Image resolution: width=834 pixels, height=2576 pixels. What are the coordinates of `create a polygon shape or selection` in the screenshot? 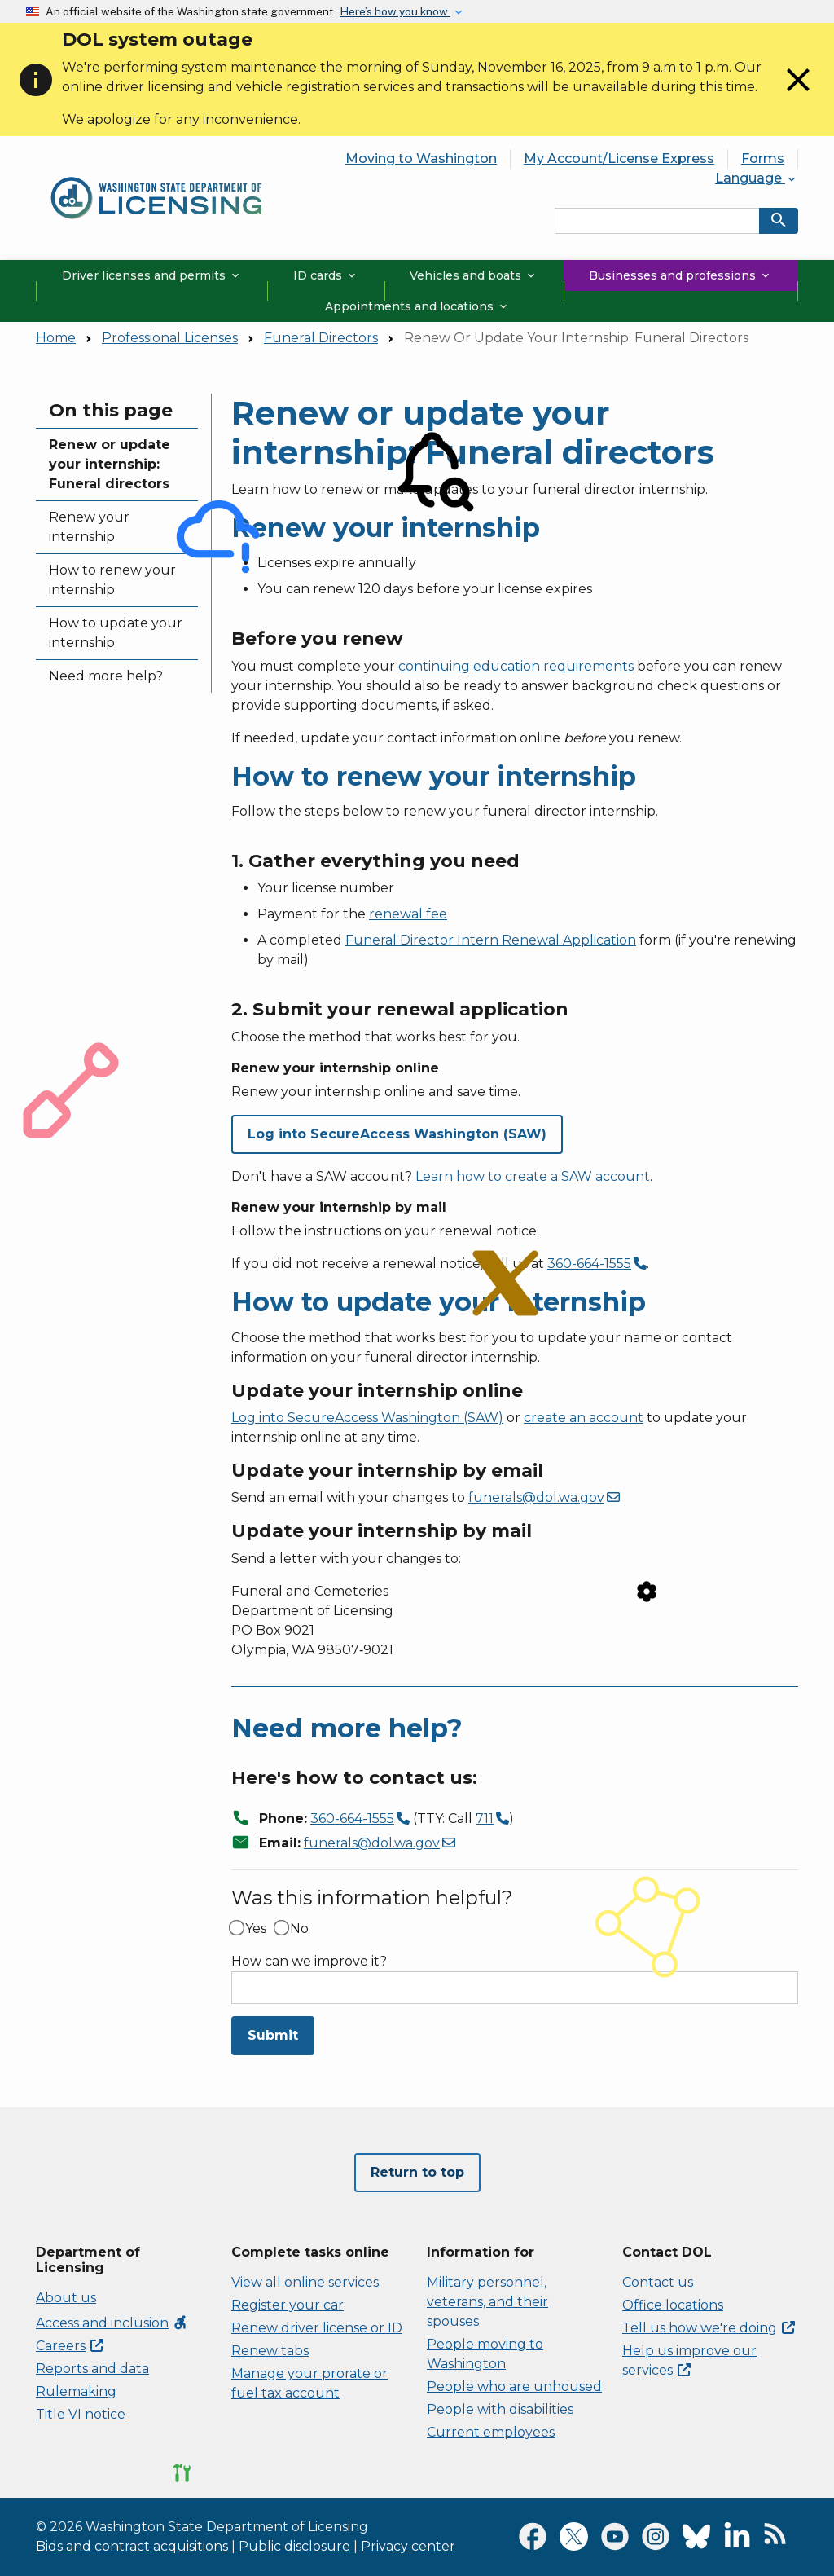 It's located at (649, 1926).